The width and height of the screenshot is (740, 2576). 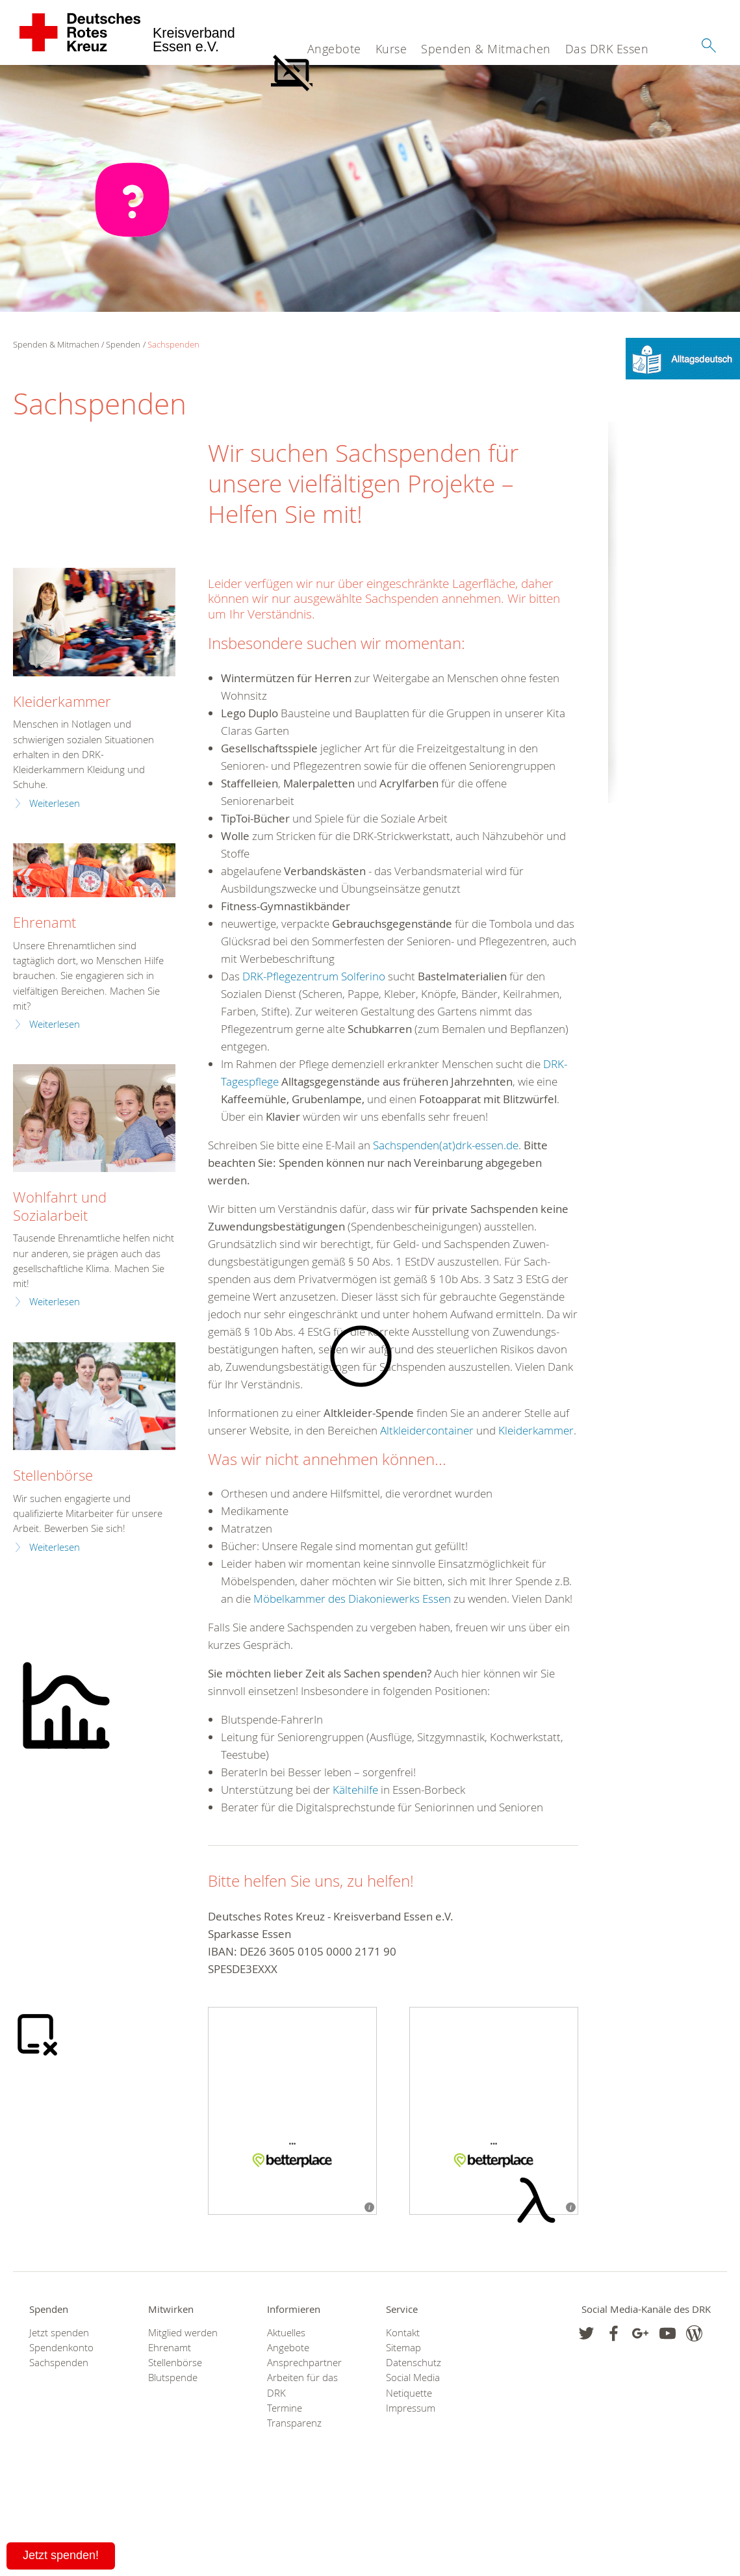 I want to click on disconnect or remove iPad device, so click(x=35, y=2034).